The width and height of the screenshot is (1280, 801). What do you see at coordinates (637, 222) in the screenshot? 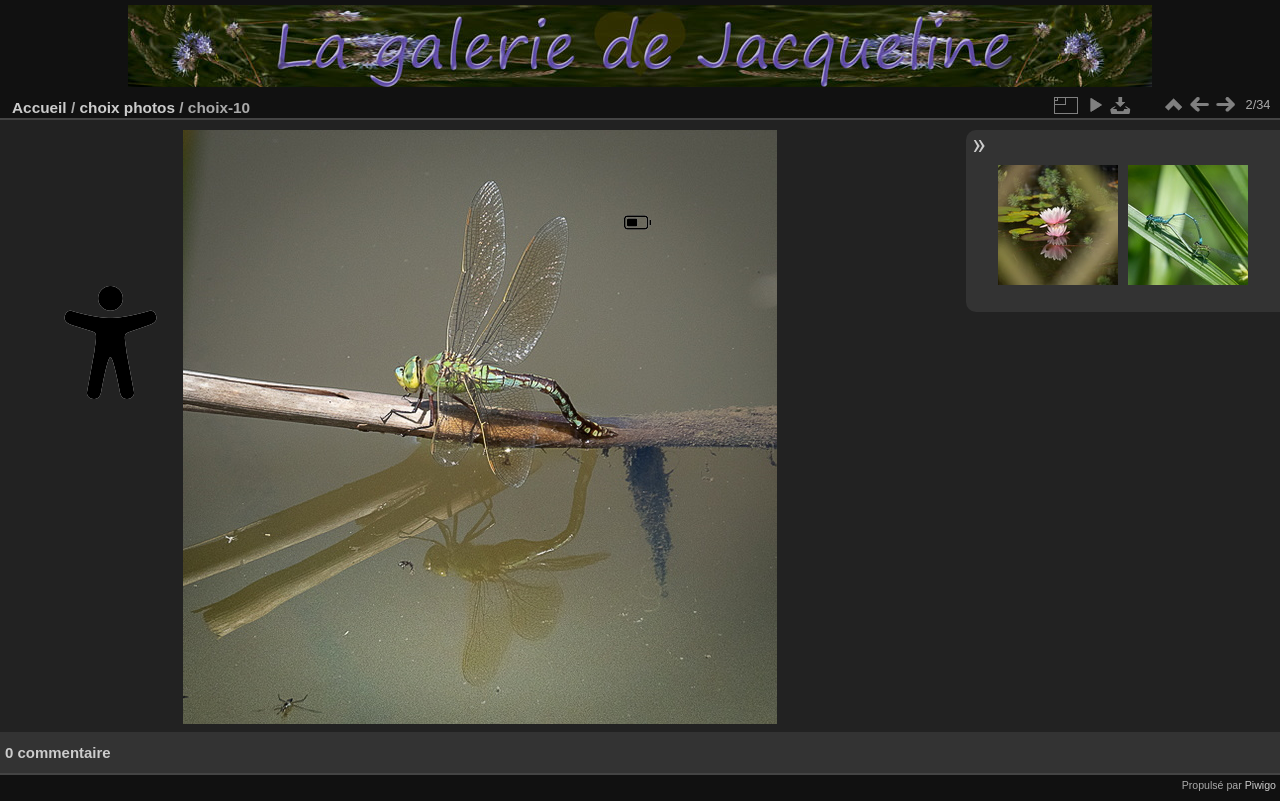
I see `indicates battery at 50% charge level` at bounding box center [637, 222].